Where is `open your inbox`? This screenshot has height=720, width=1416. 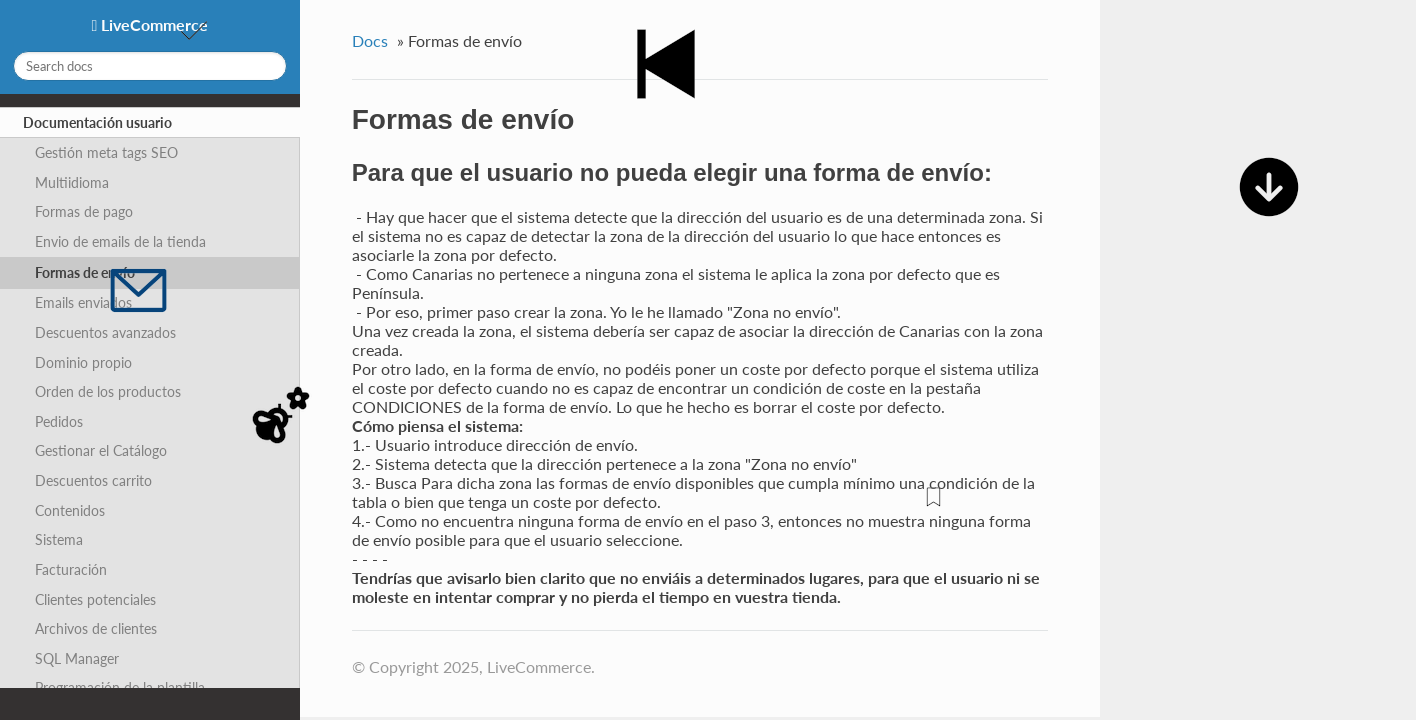 open your inbox is located at coordinates (138, 290).